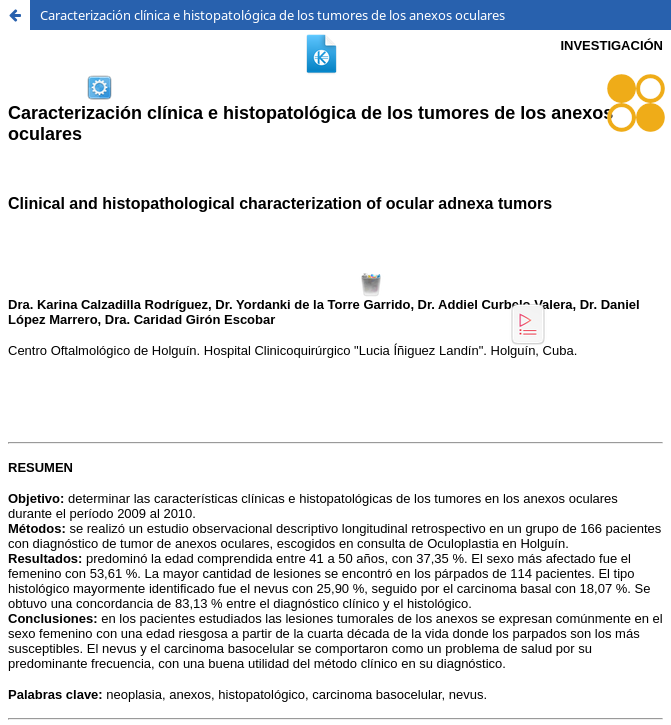  What do you see at coordinates (636, 103) in the screenshot?
I see `launch the reversi board game app` at bounding box center [636, 103].